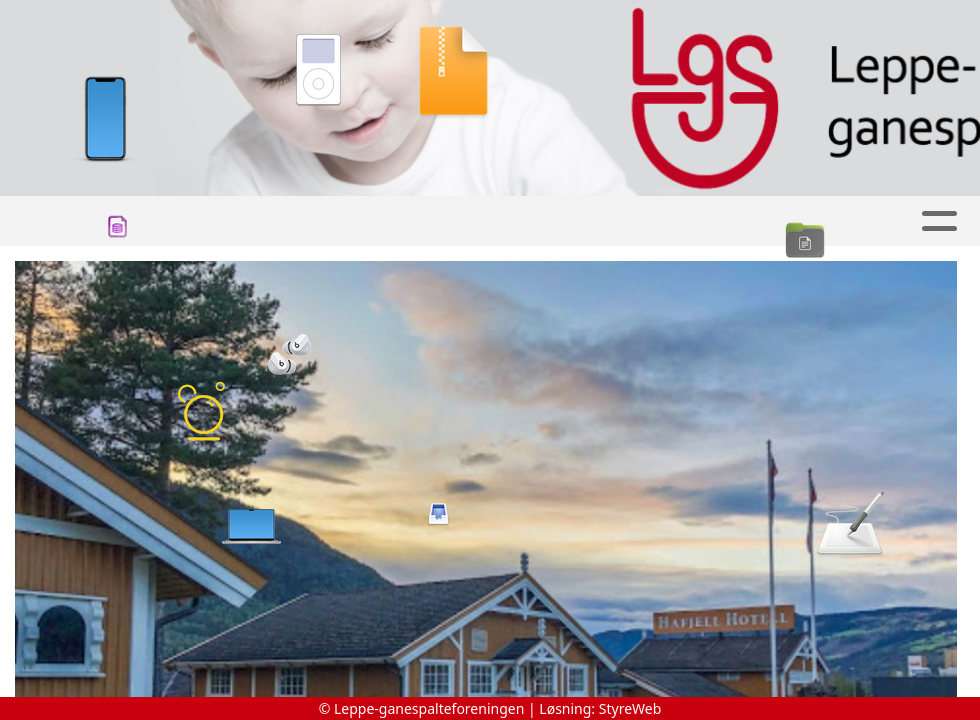 The height and width of the screenshot is (720, 980). Describe the element at coordinates (453, 72) in the screenshot. I see `compressed tar archive file (.tar.lzma)` at that location.